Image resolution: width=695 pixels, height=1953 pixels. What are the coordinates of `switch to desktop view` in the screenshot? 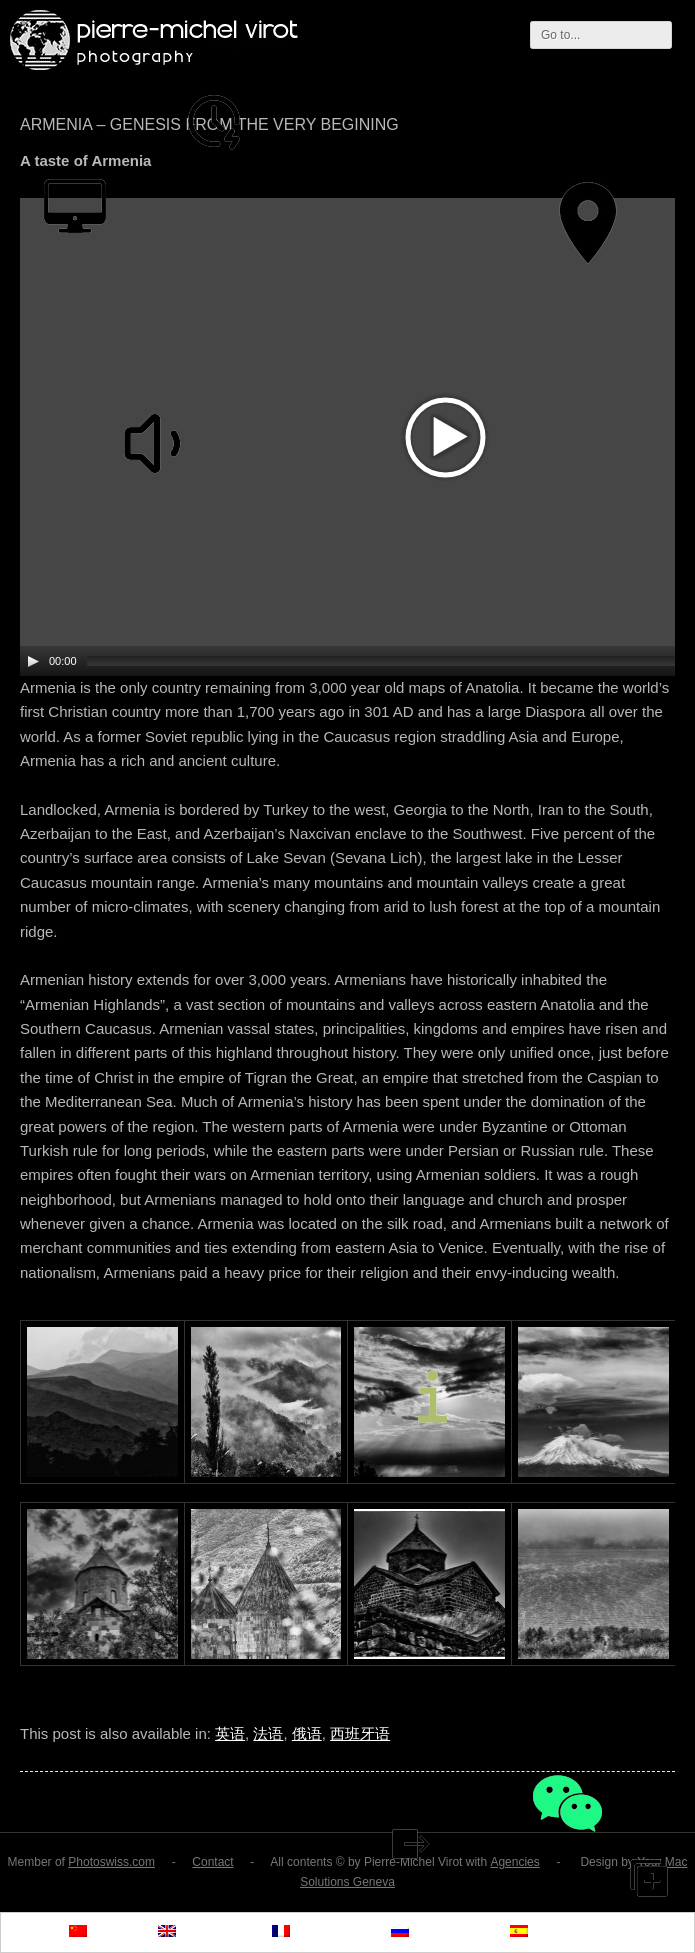 It's located at (75, 206).